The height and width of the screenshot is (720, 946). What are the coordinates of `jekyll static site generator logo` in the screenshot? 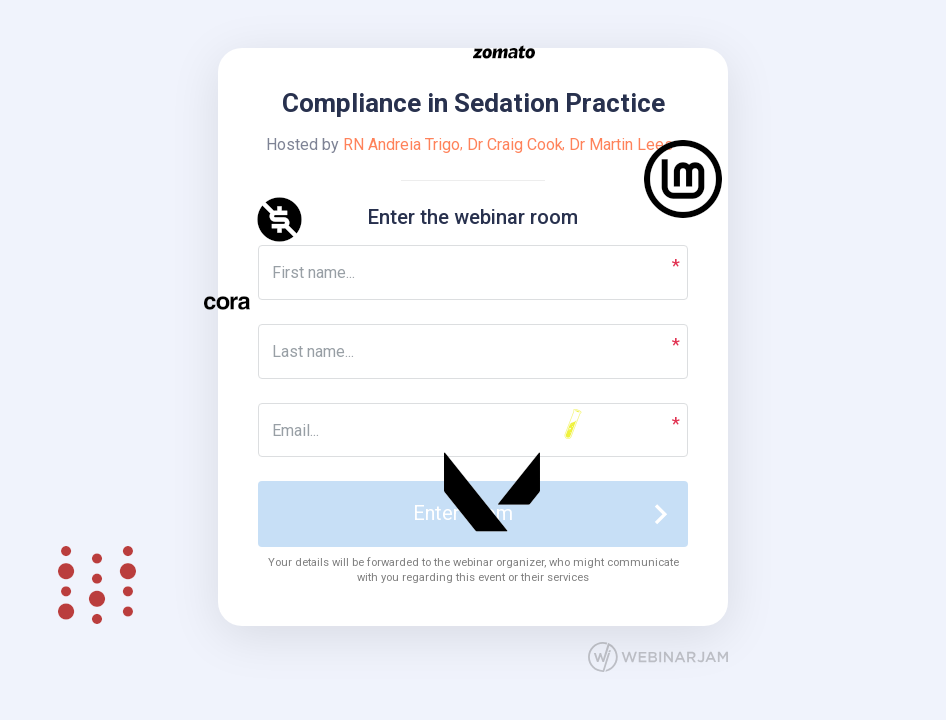 It's located at (573, 424).